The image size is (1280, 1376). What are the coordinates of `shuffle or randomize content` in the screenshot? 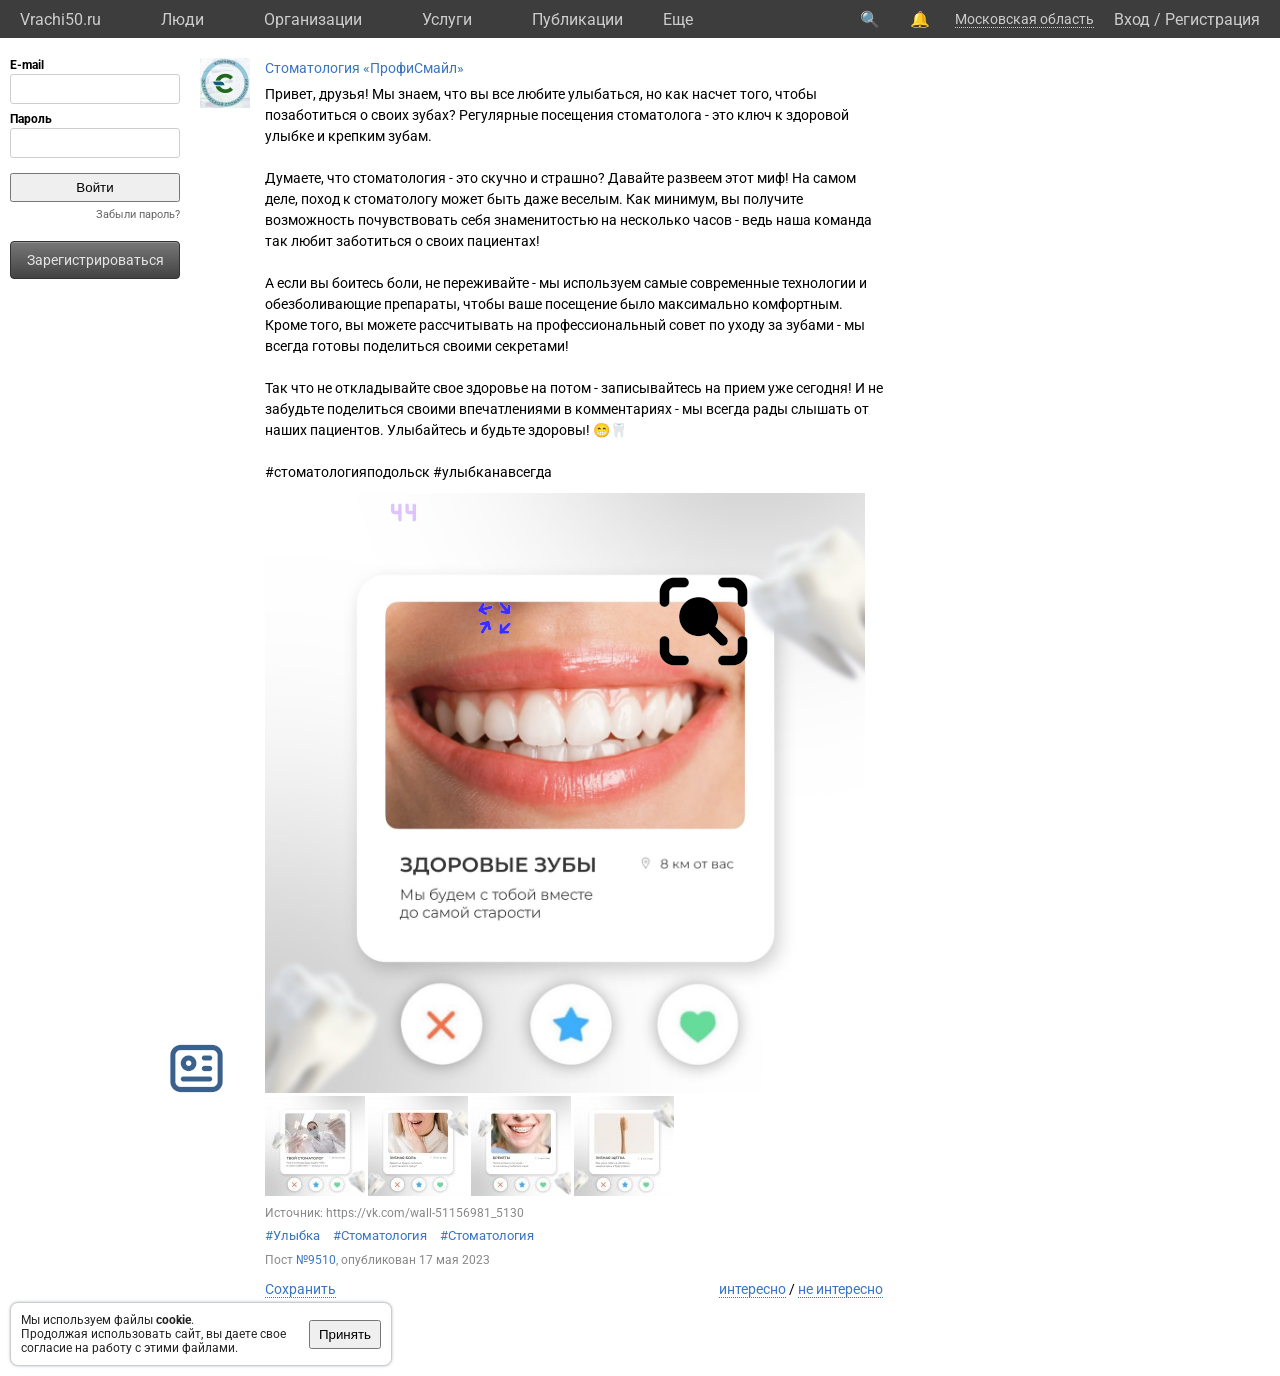 It's located at (494, 617).